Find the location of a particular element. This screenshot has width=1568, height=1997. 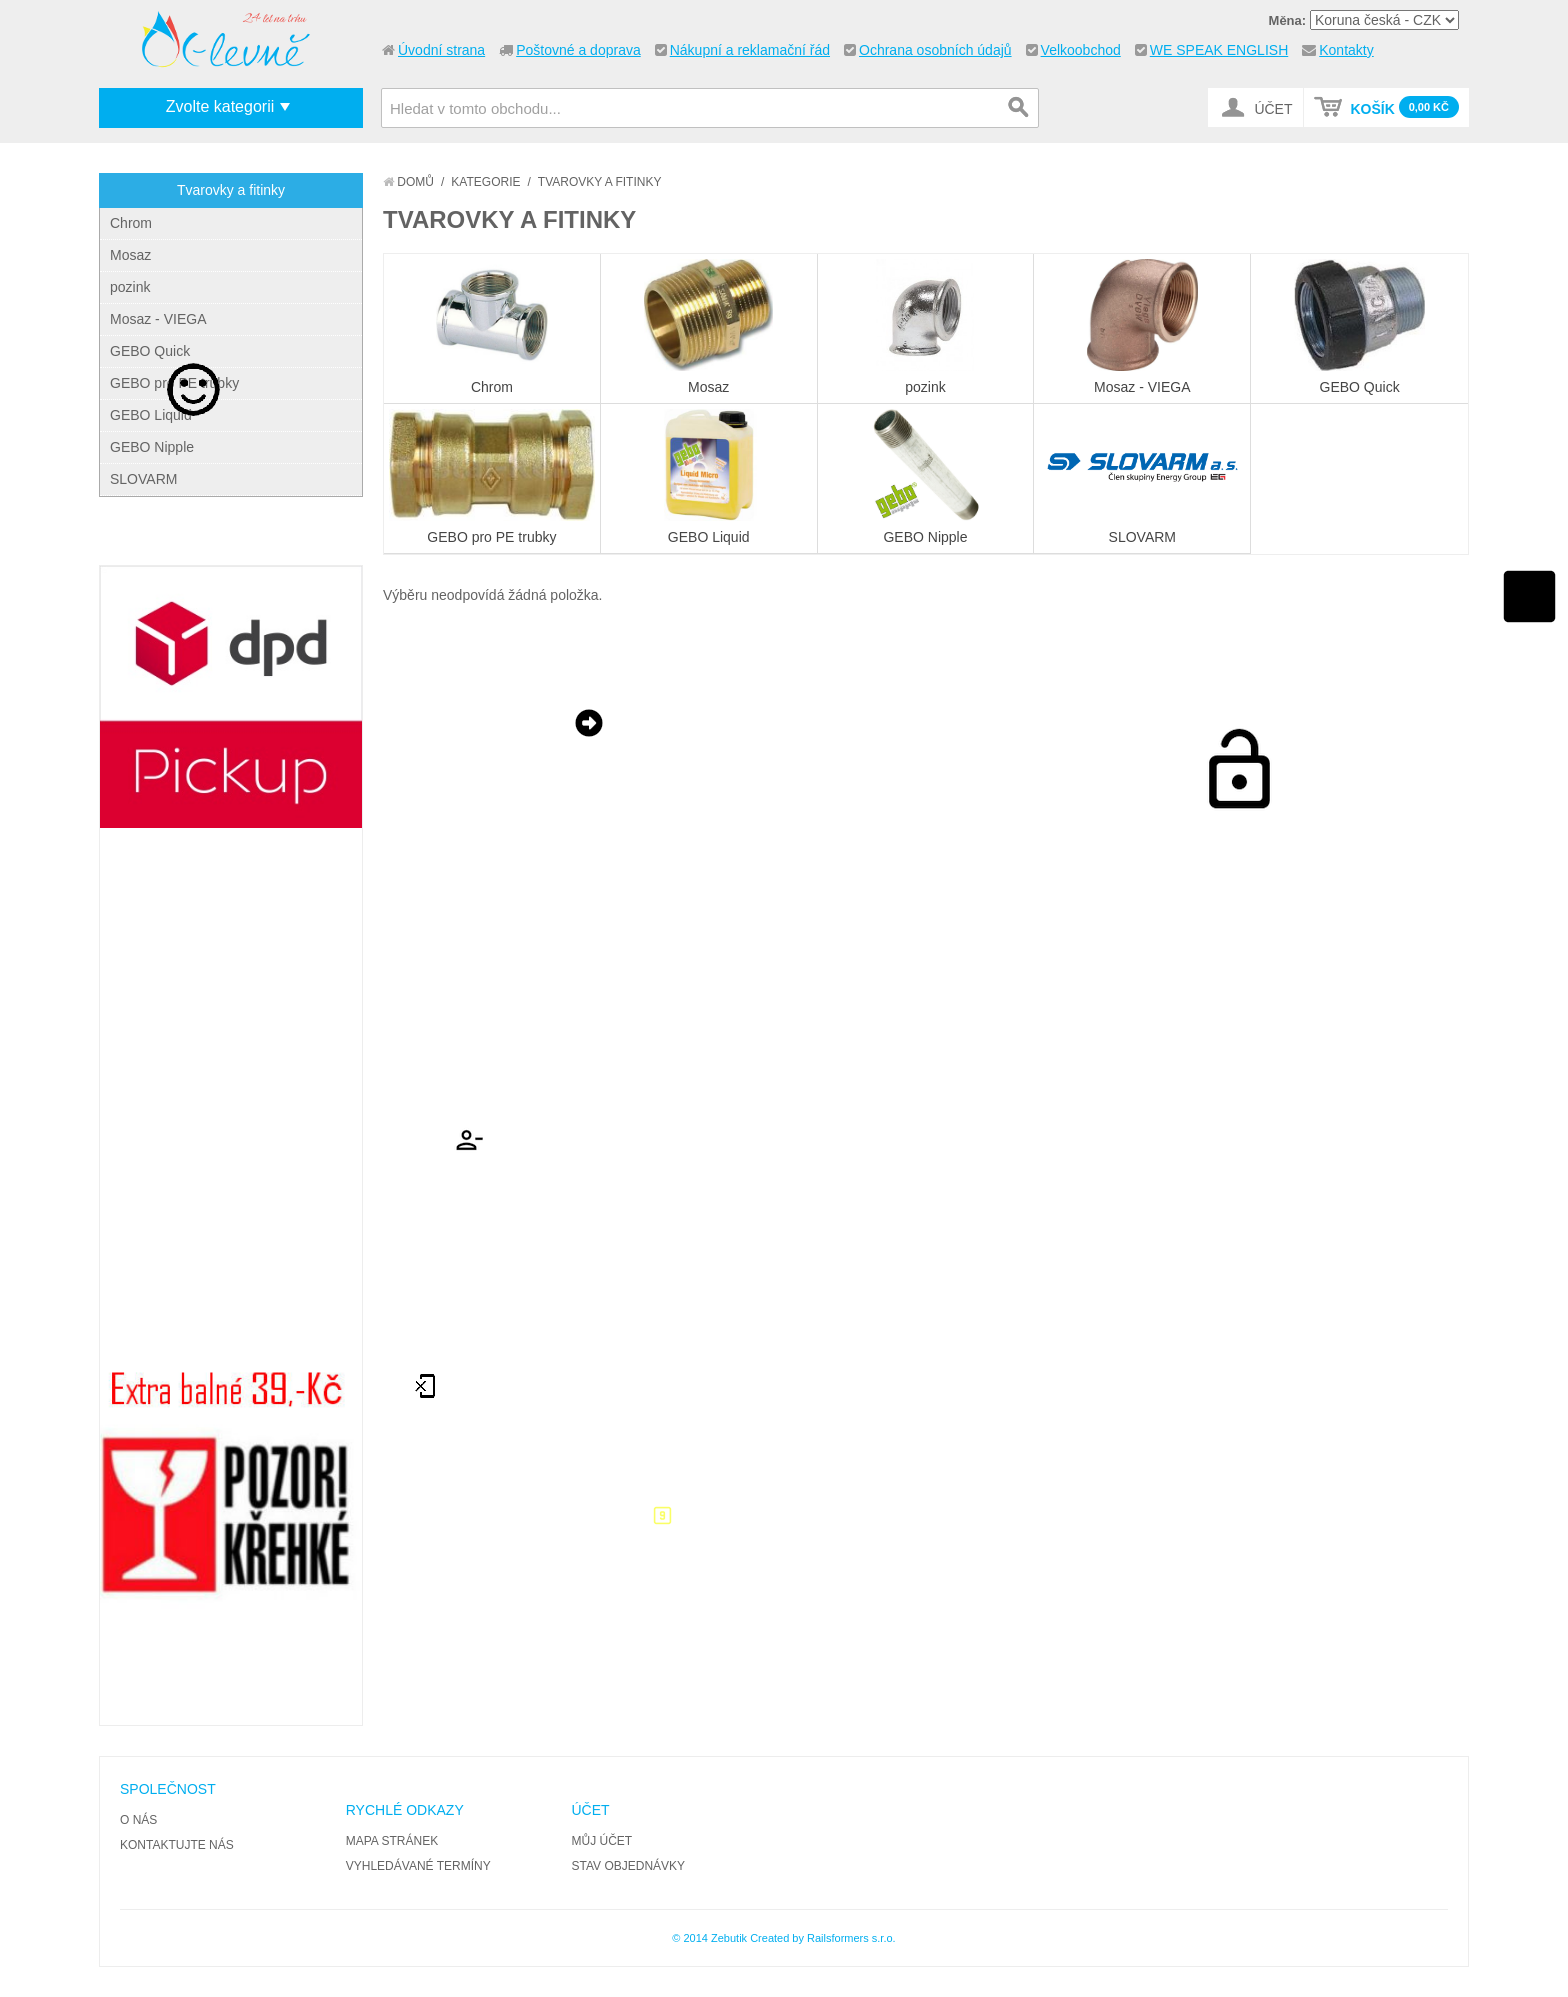

indicates an unlocked or unsecured state is located at coordinates (1239, 770).